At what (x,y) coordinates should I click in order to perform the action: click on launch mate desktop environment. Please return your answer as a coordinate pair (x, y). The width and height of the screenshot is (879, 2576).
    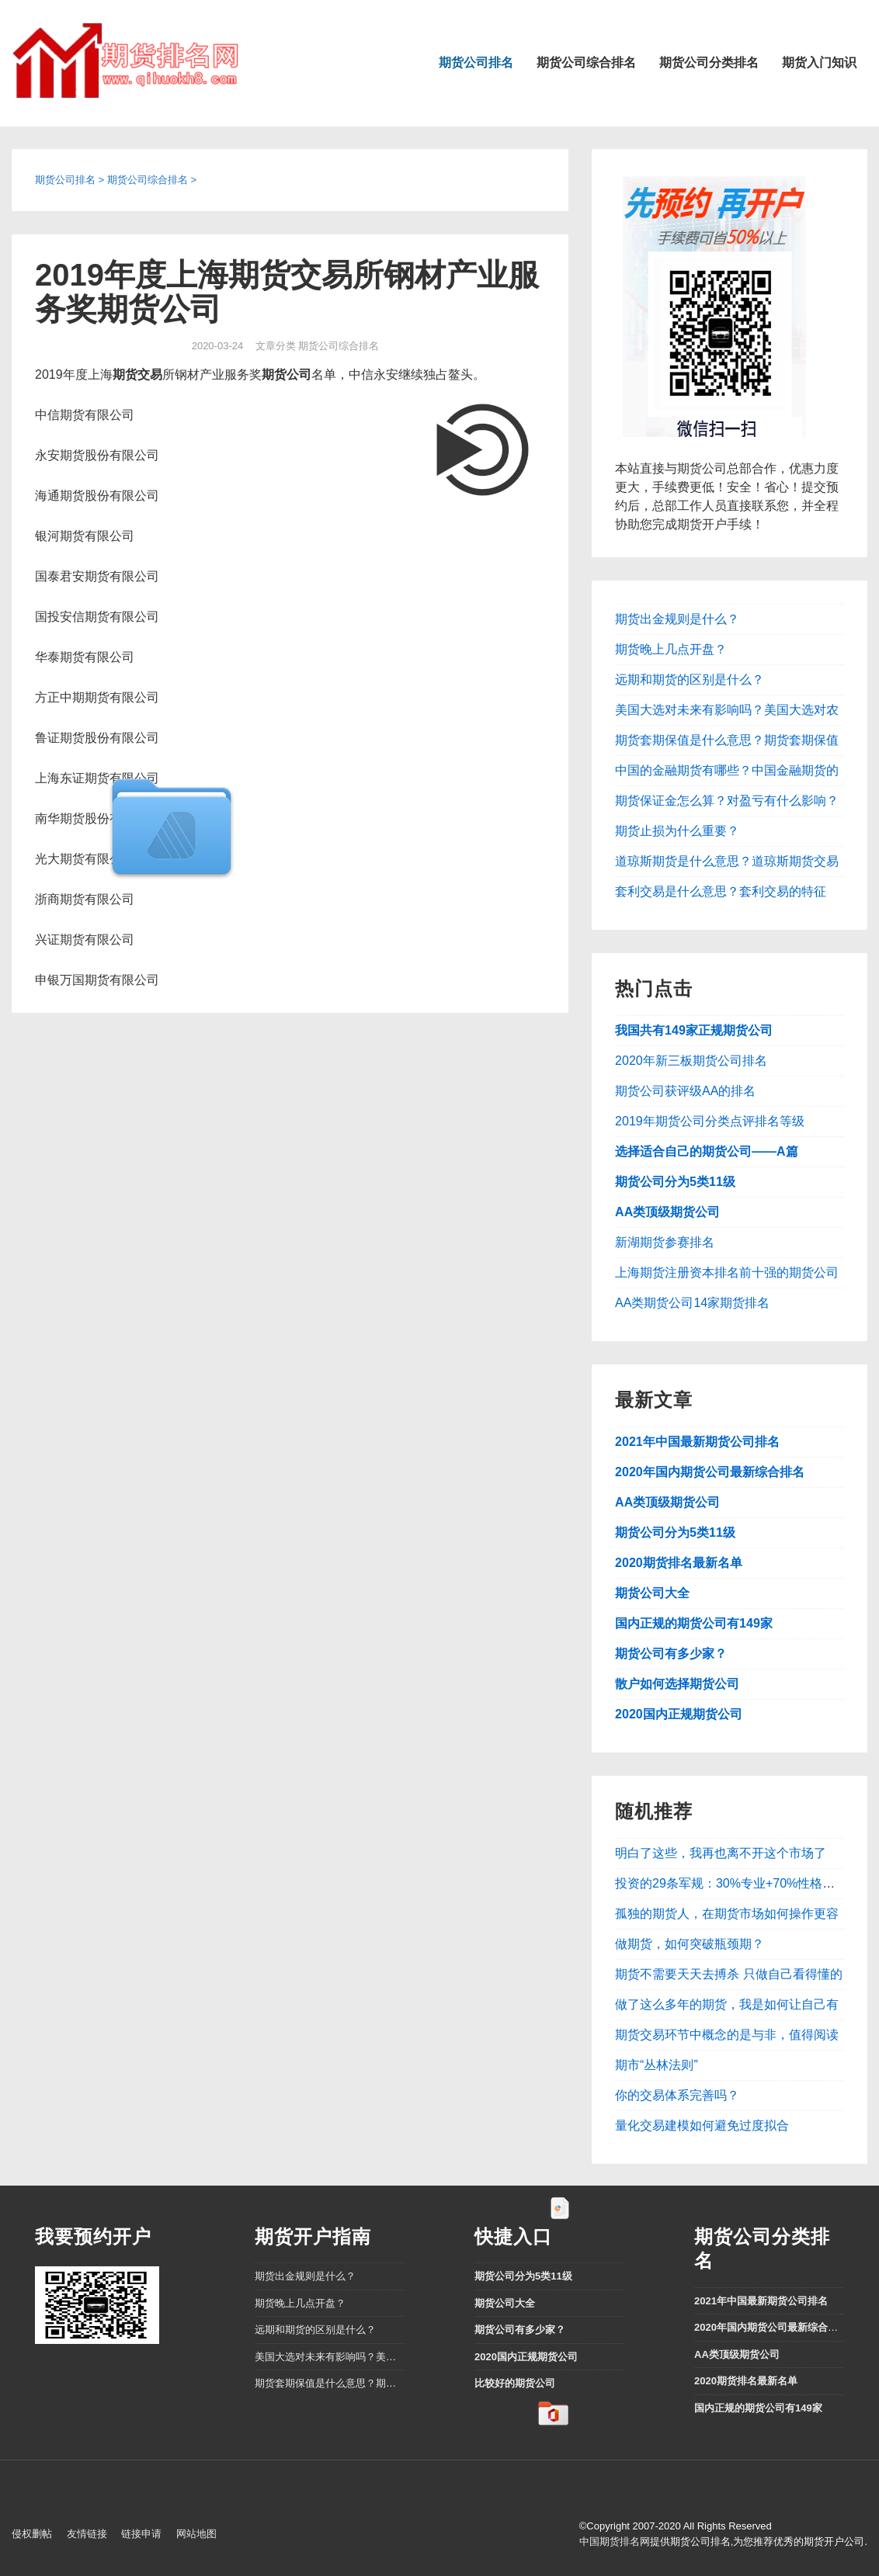
    Looking at the image, I should click on (482, 449).